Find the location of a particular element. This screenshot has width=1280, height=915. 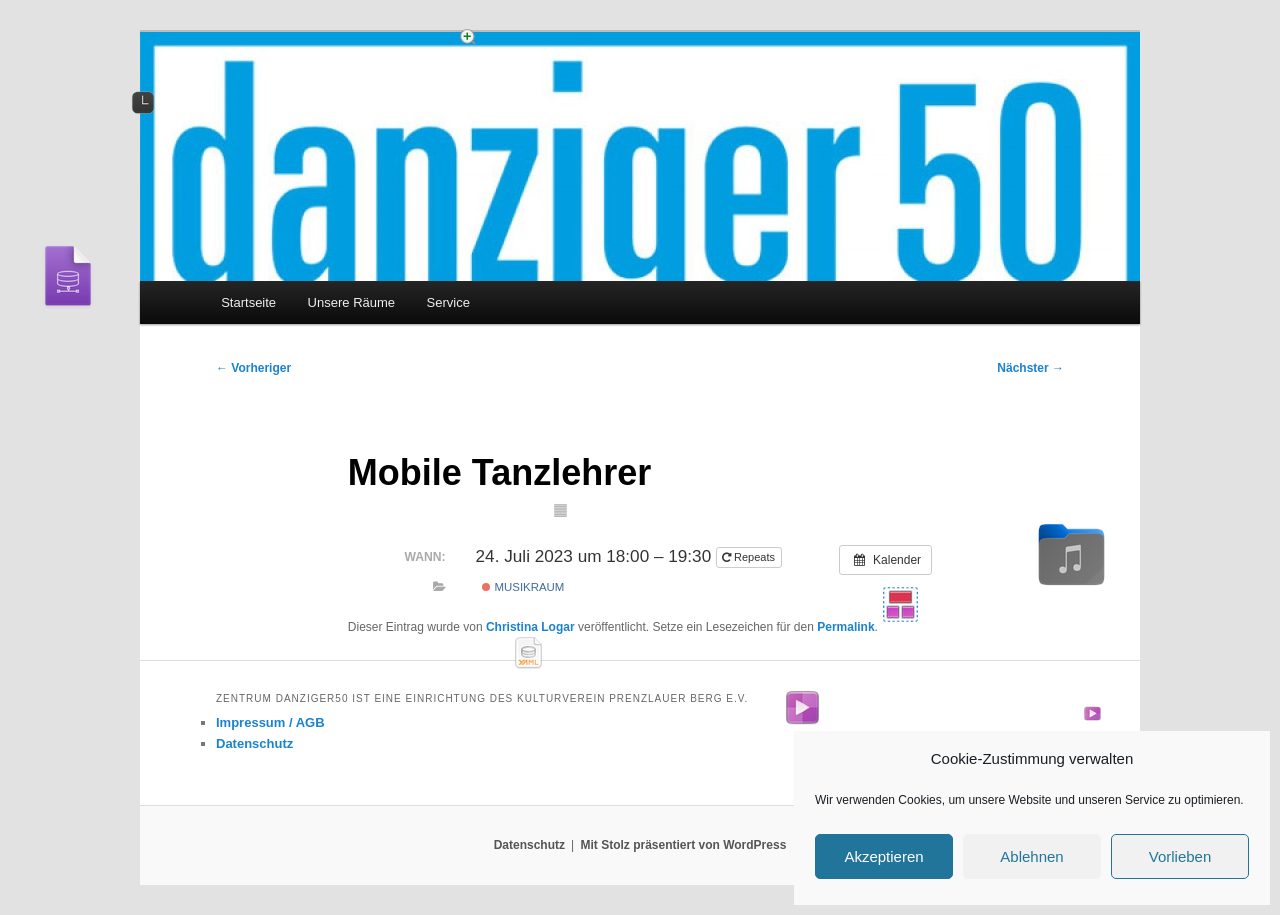

access media codec settings is located at coordinates (802, 707).